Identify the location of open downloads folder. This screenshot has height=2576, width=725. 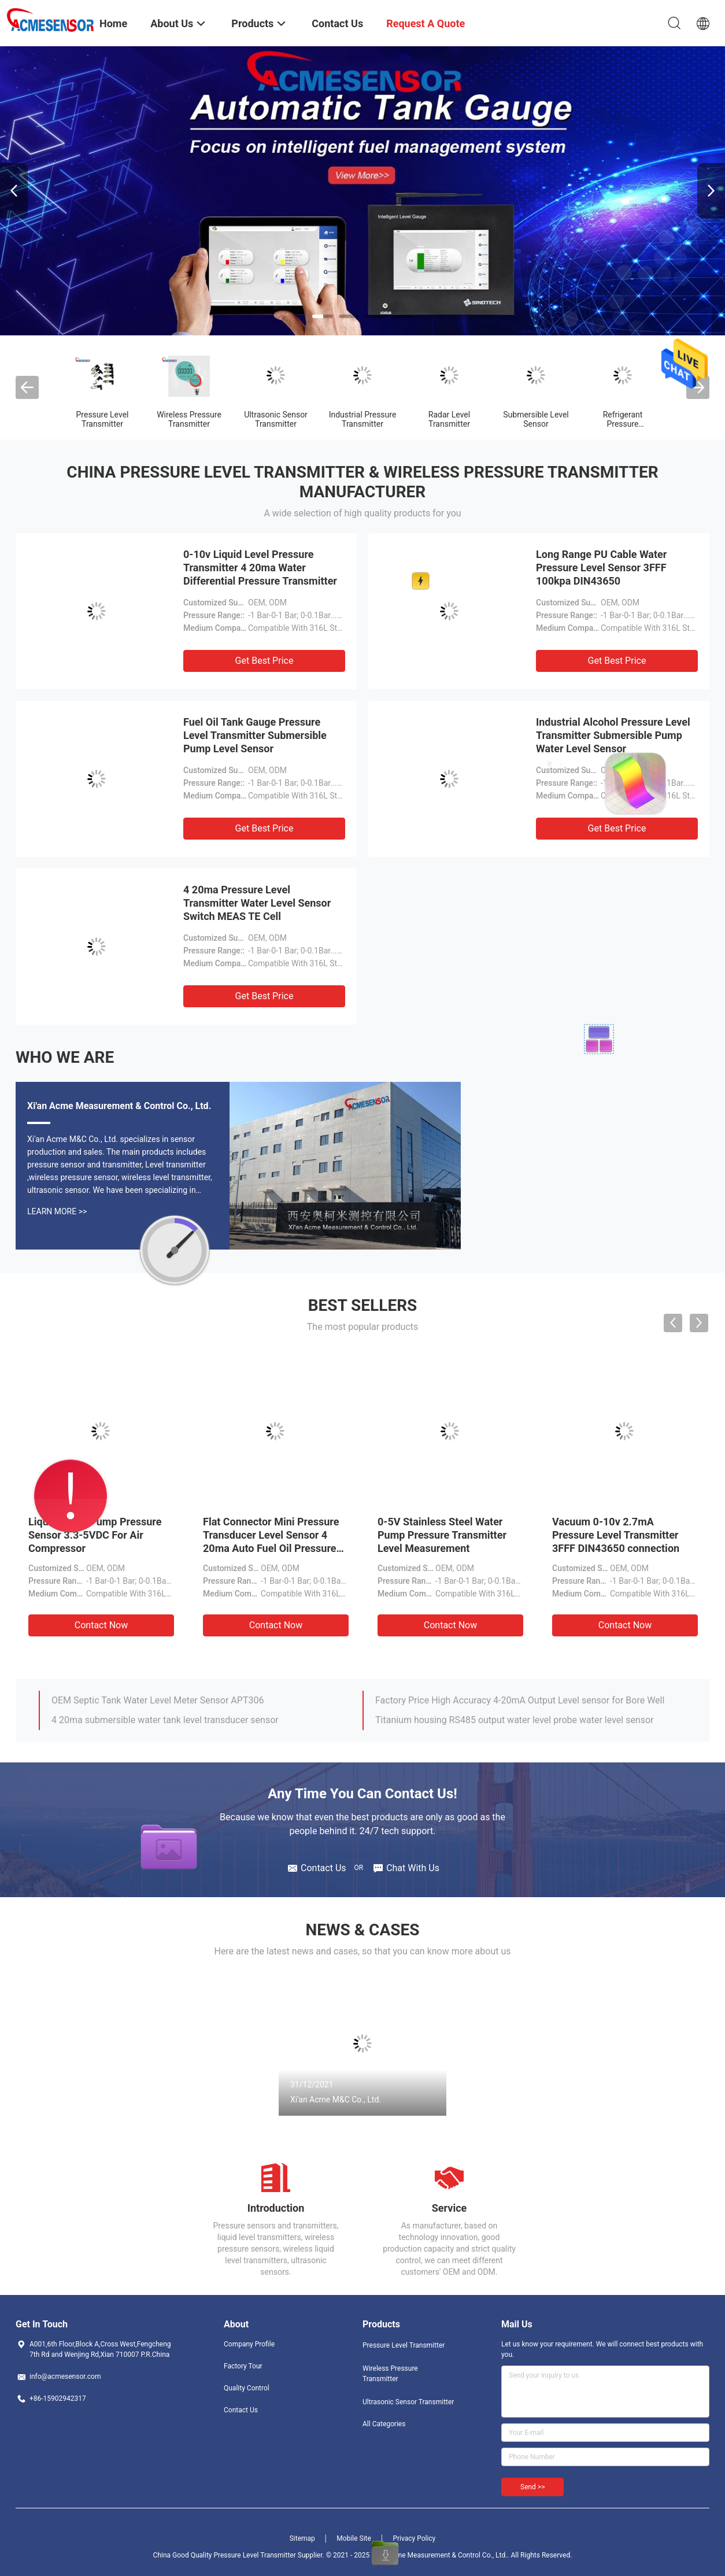
(385, 2553).